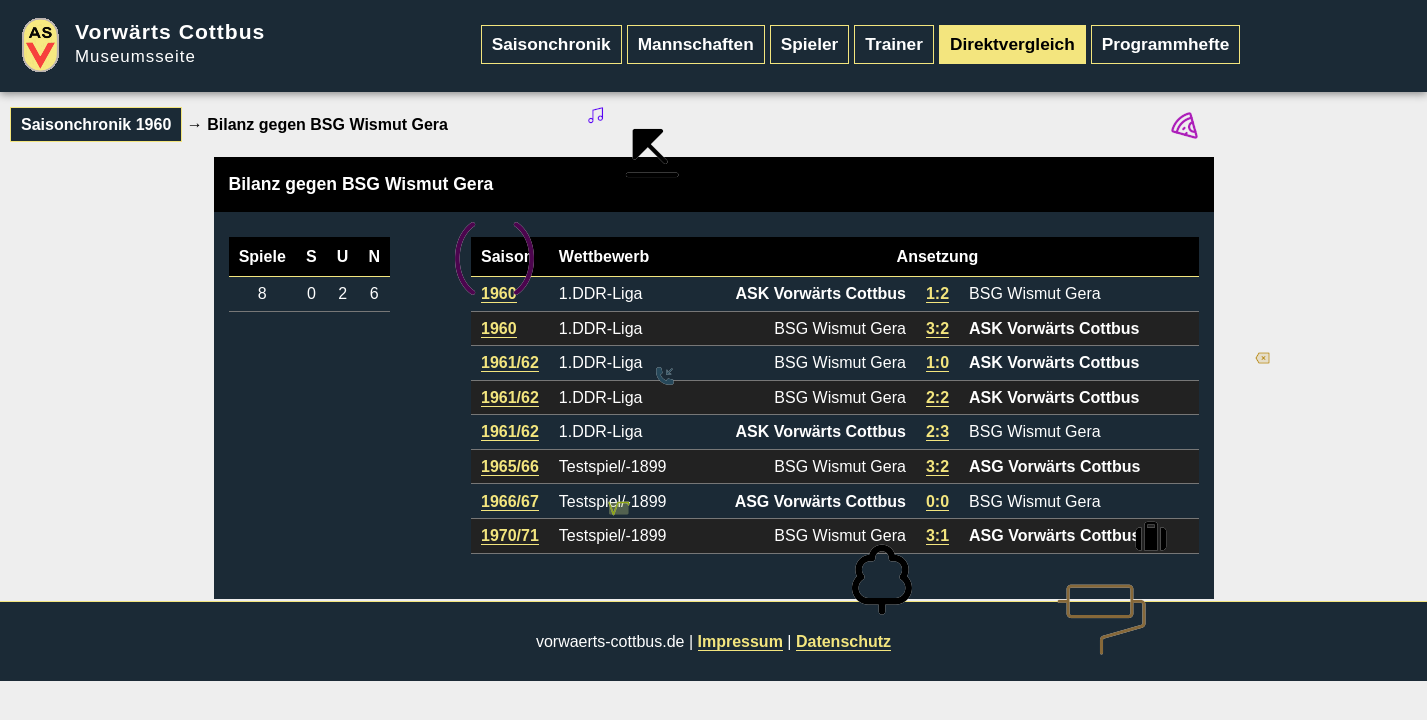 The image size is (1427, 720). Describe the element at coordinates (1263, 358) in the screenshot. I see `delete the previous character` at that location.